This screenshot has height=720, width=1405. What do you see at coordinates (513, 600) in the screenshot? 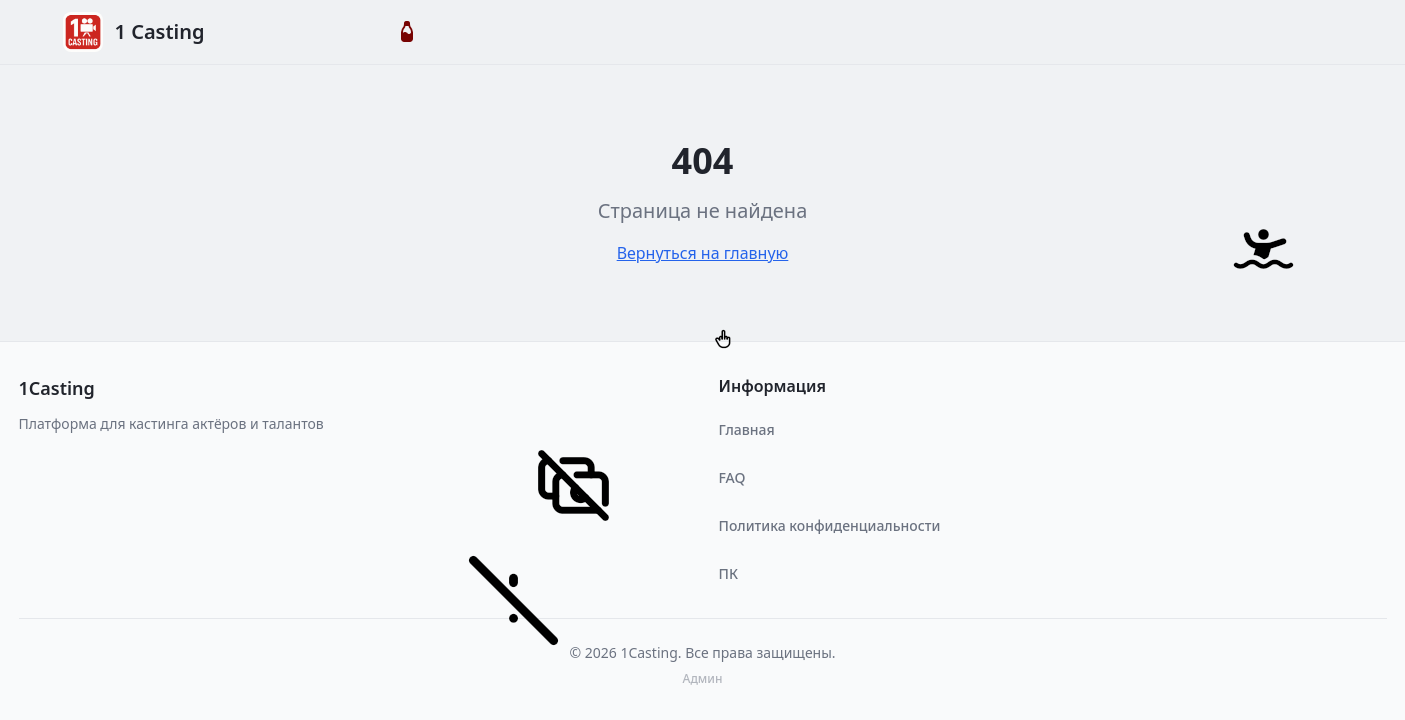
I see `alerts or notifications are disabled` at bounding box center [513, 600].